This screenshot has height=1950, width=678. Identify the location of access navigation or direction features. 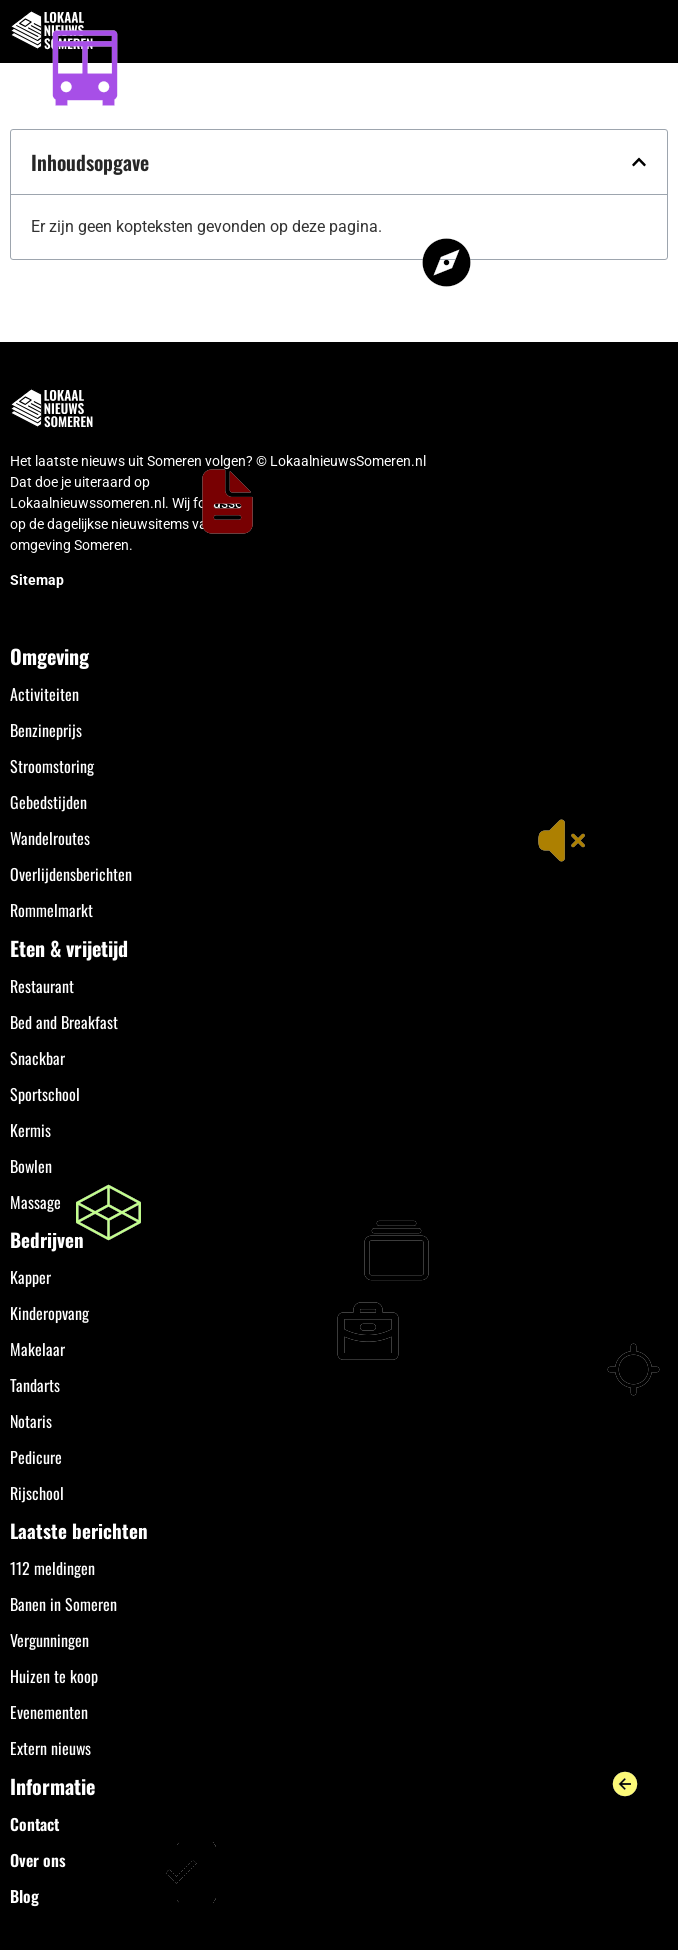
(446, 262).